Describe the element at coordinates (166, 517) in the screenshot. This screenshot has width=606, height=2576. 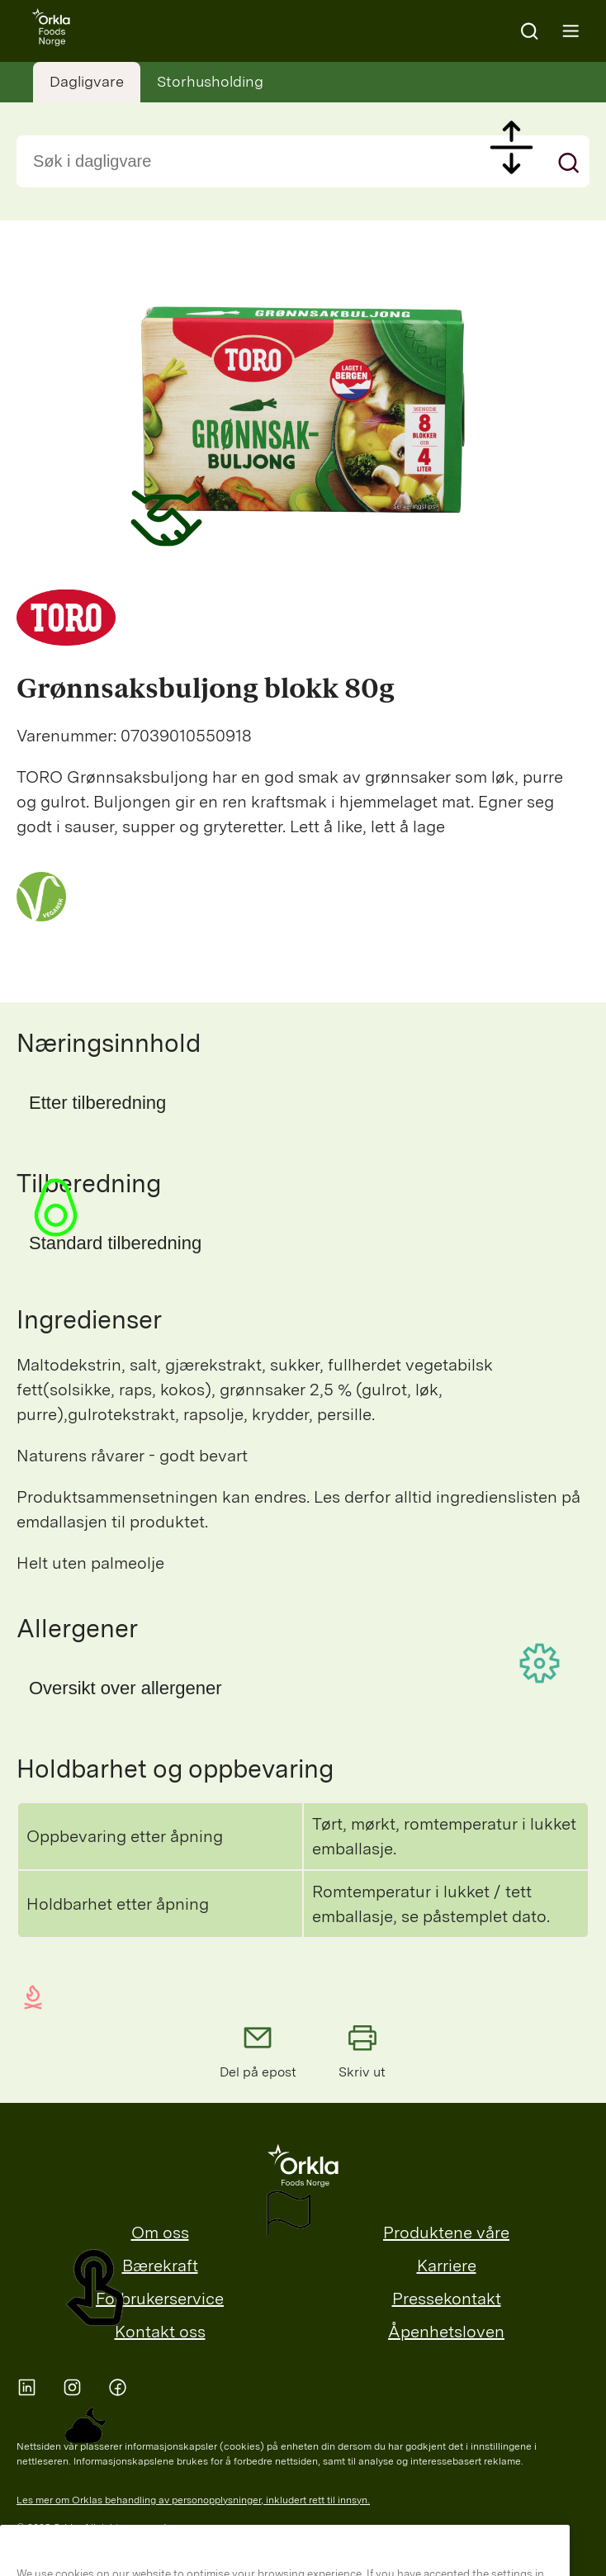
I see `indicates a partnership or collaboration` at that location.